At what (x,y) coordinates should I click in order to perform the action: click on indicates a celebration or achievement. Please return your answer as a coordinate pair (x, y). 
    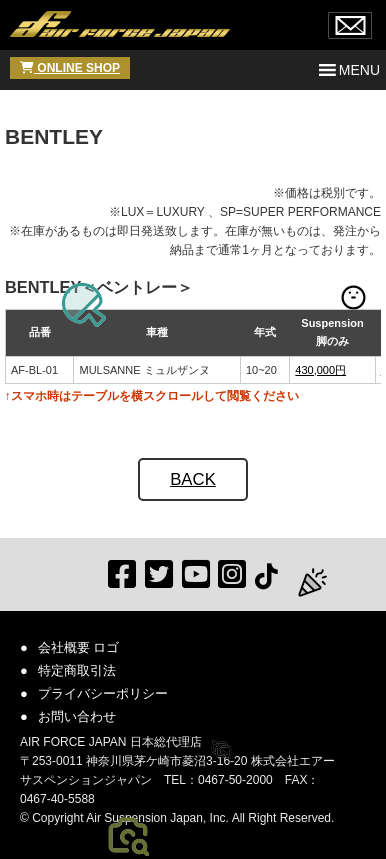
    Looking at the image, I should click on (311, 584).